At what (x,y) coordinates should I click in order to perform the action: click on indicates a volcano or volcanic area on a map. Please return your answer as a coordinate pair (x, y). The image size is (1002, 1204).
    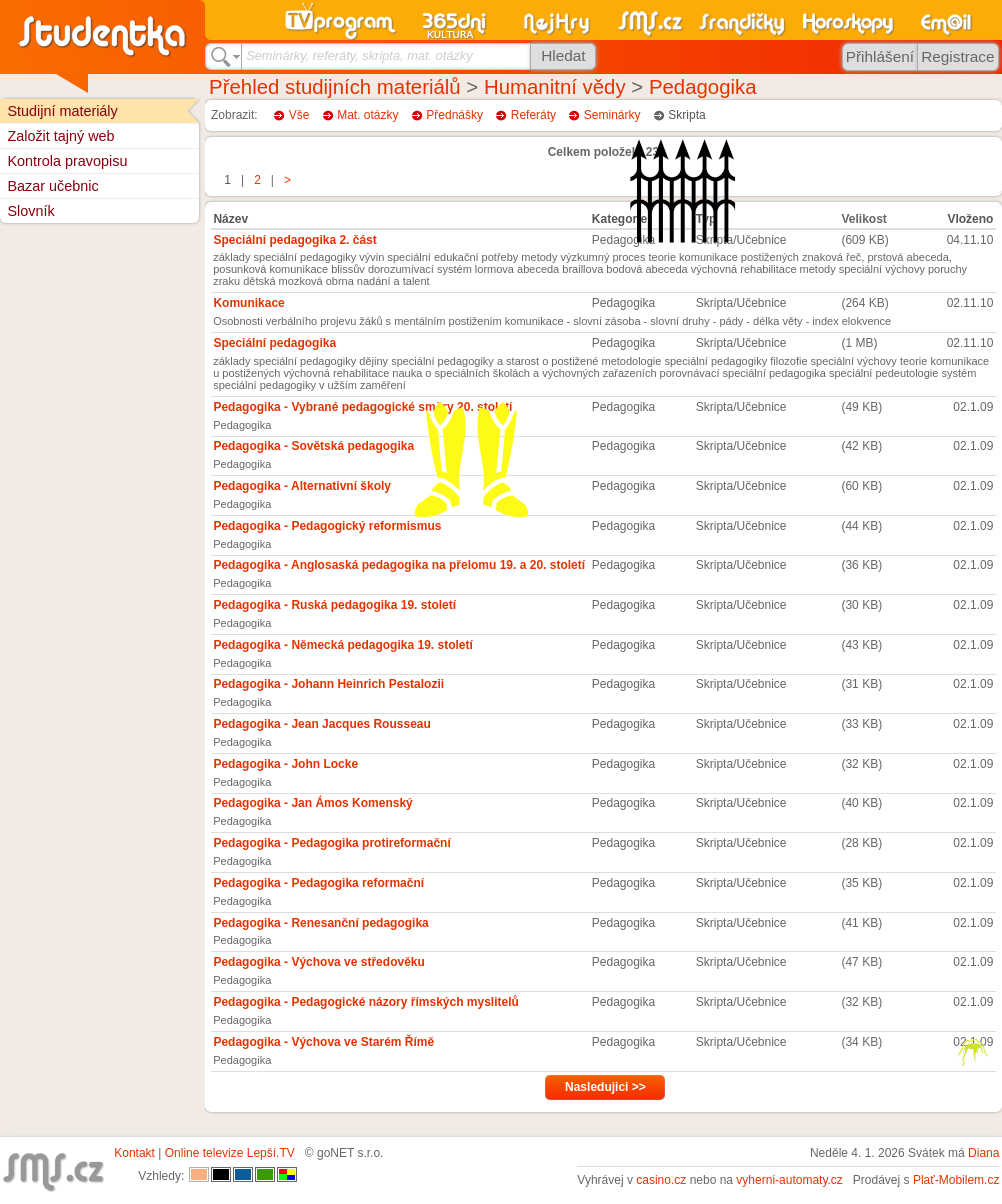
    Looking at the image, I should click on (973, 1051).